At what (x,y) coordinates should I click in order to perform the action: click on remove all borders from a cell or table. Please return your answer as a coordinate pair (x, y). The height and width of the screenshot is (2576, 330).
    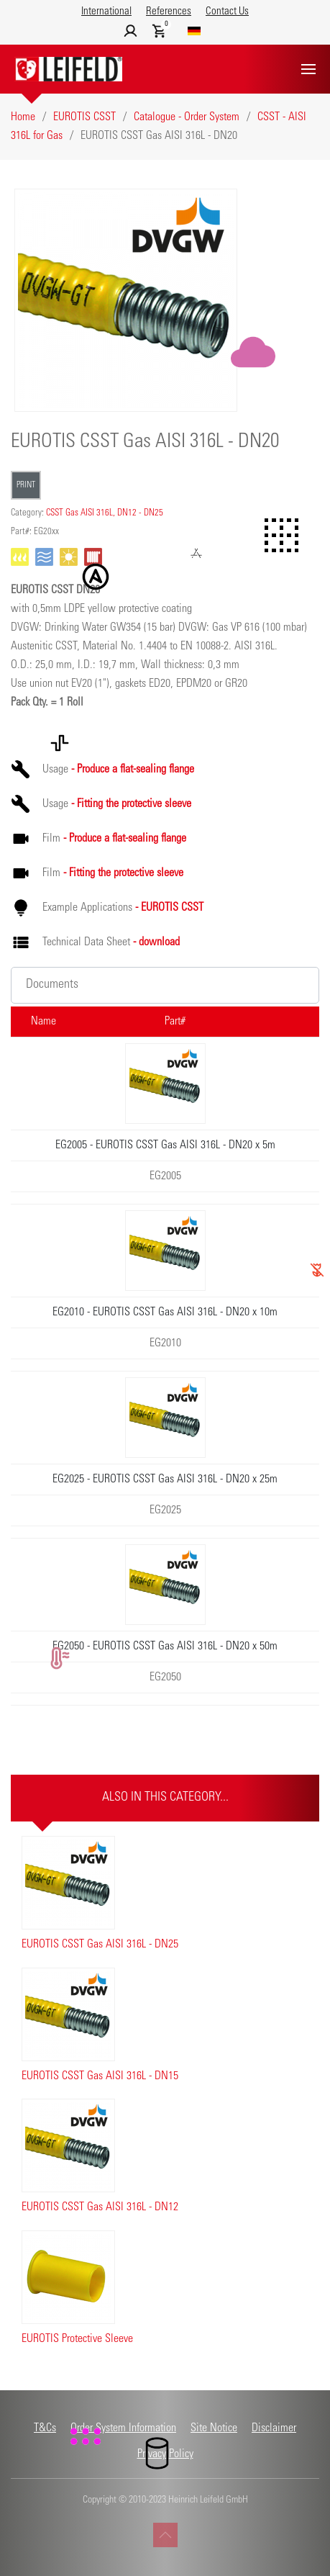
    Looking at the image, I should click on (281, 535).